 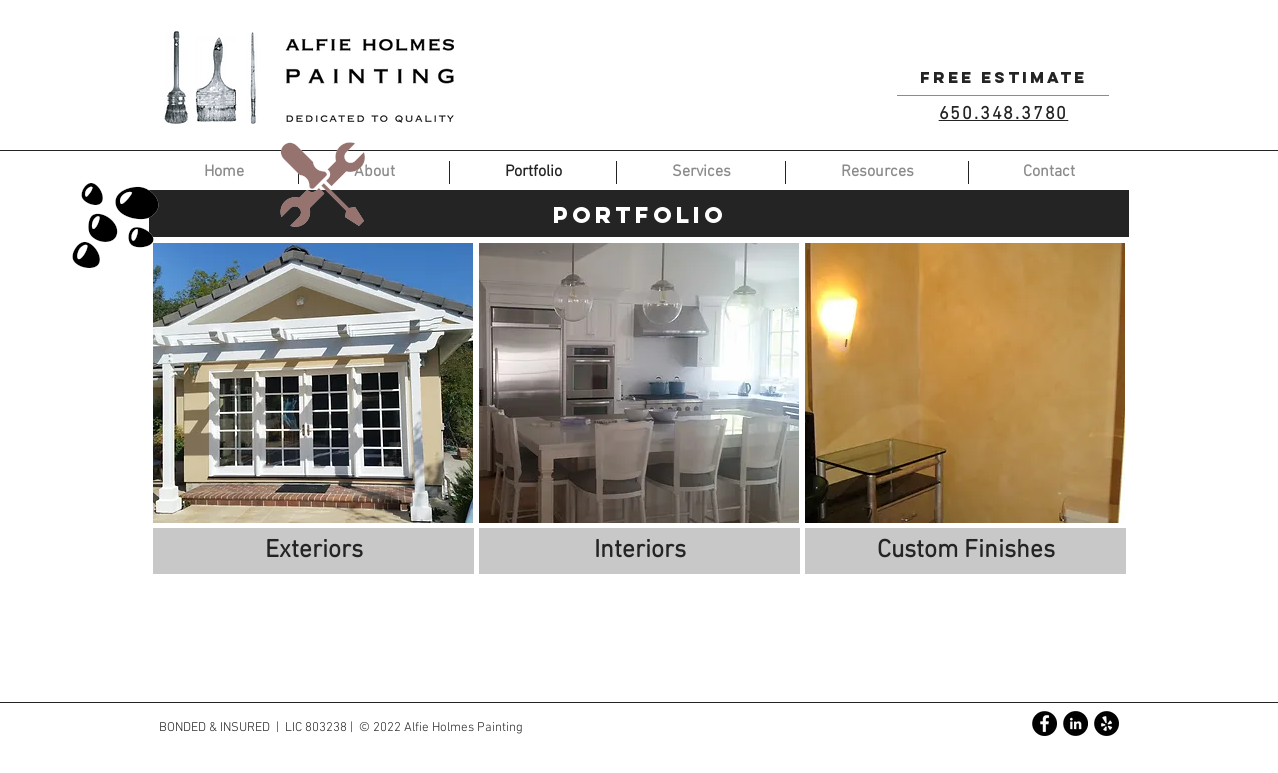 I want to click on collect mineral pearls or gems, so click(x=115, y=225).